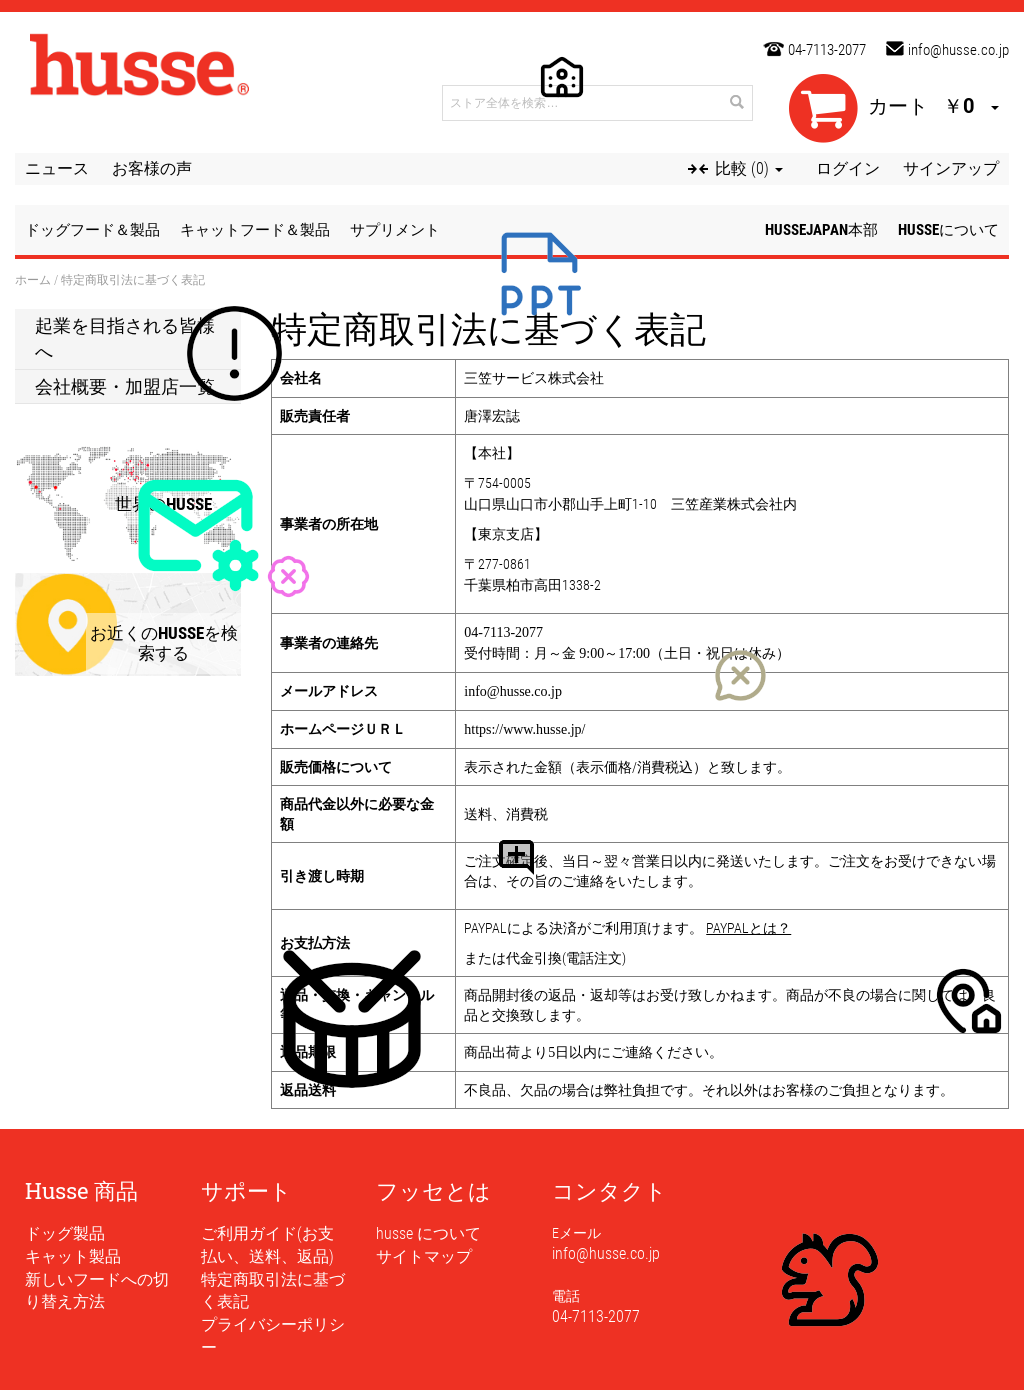  I want to click on view home location on map, so click(969, 1001).